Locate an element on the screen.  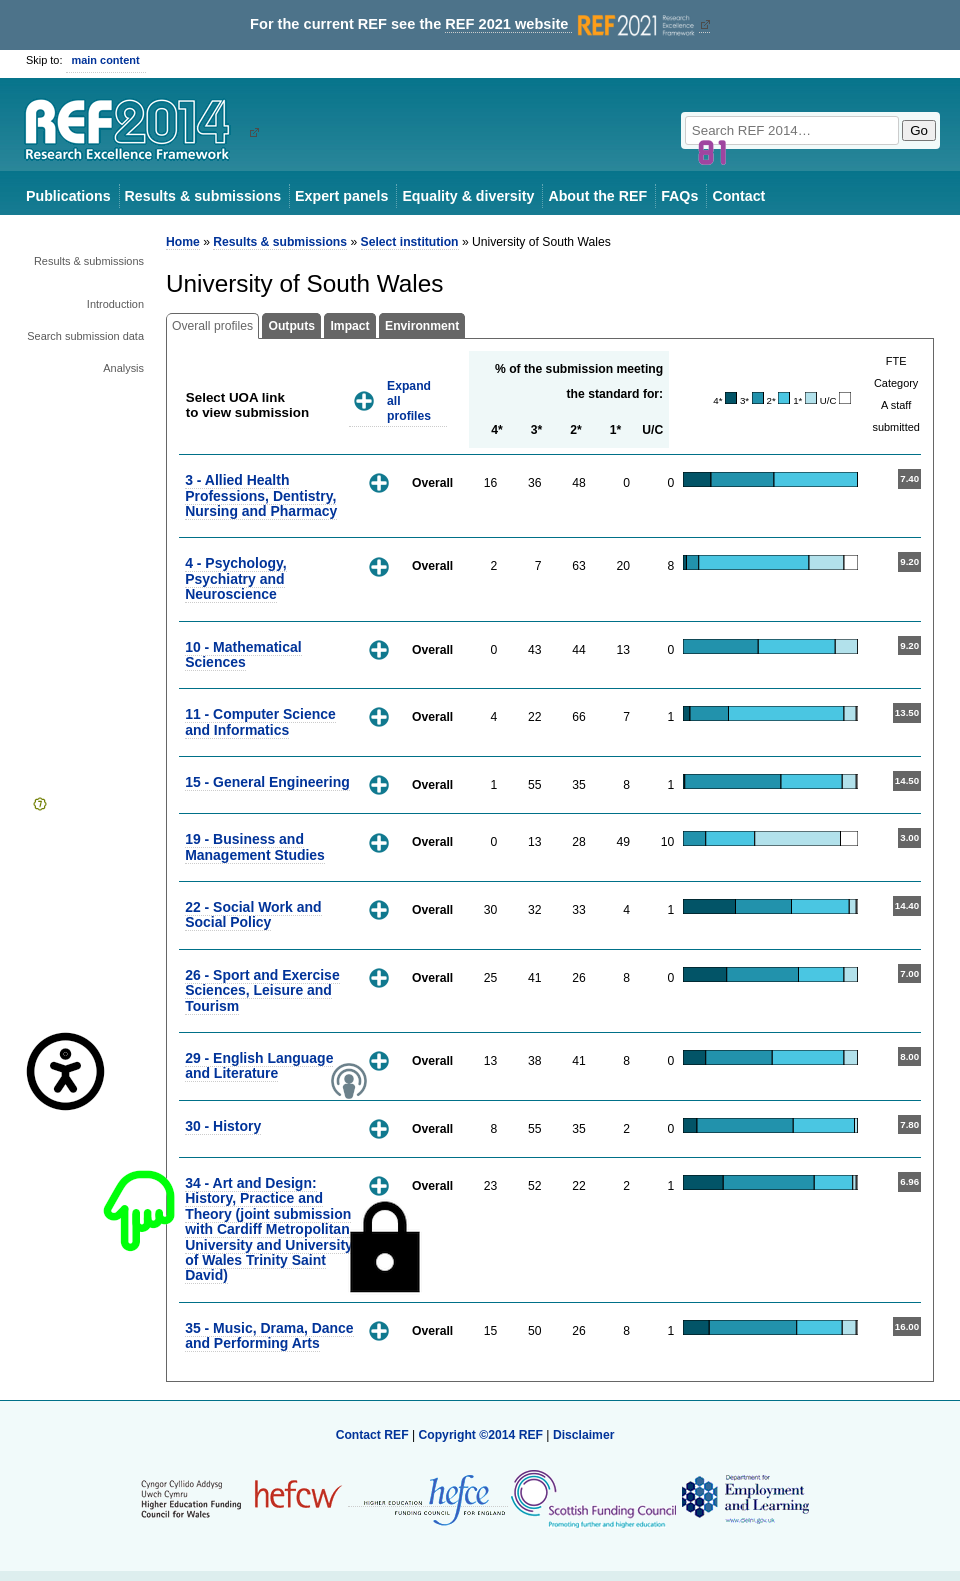
indicates item number 81 in a list or sequence is located at coordinates (713, 152).